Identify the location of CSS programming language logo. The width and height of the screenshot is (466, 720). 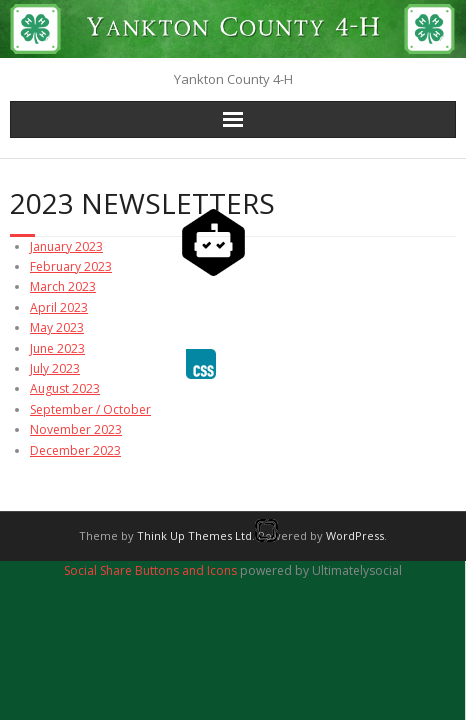
(201, 364).